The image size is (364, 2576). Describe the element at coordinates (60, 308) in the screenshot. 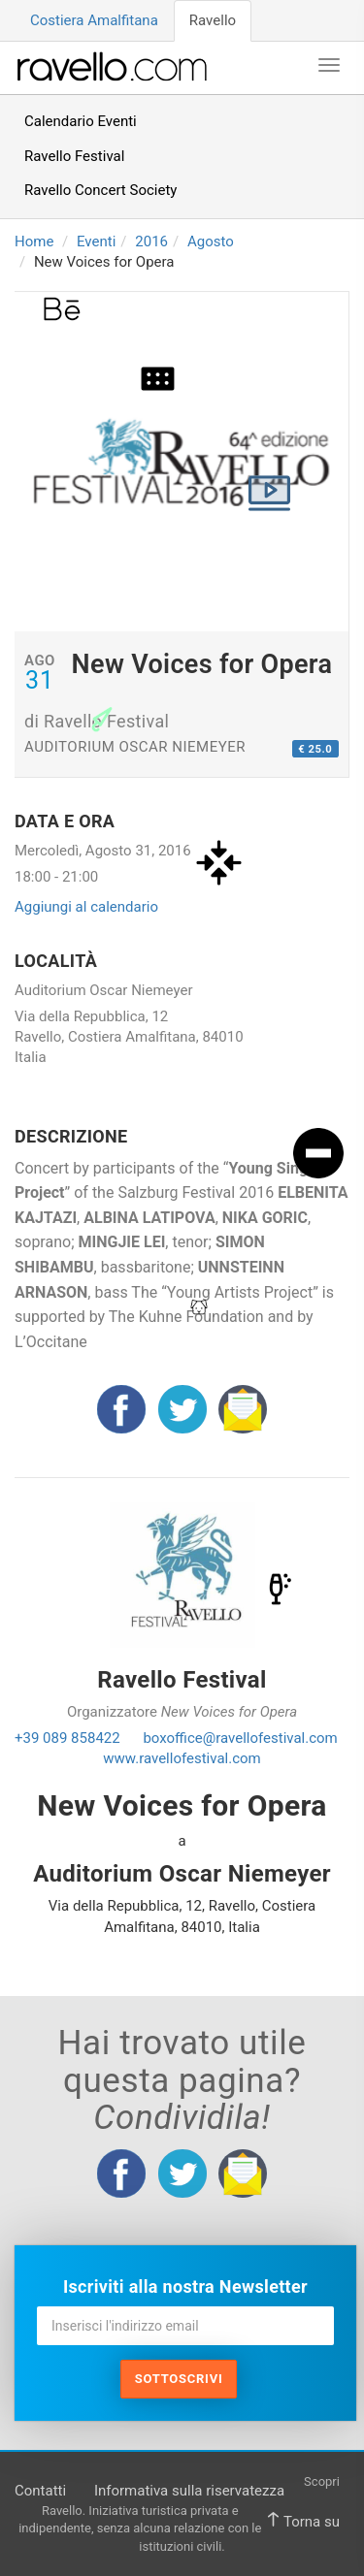

I see `visit behance portfolio` at that location.